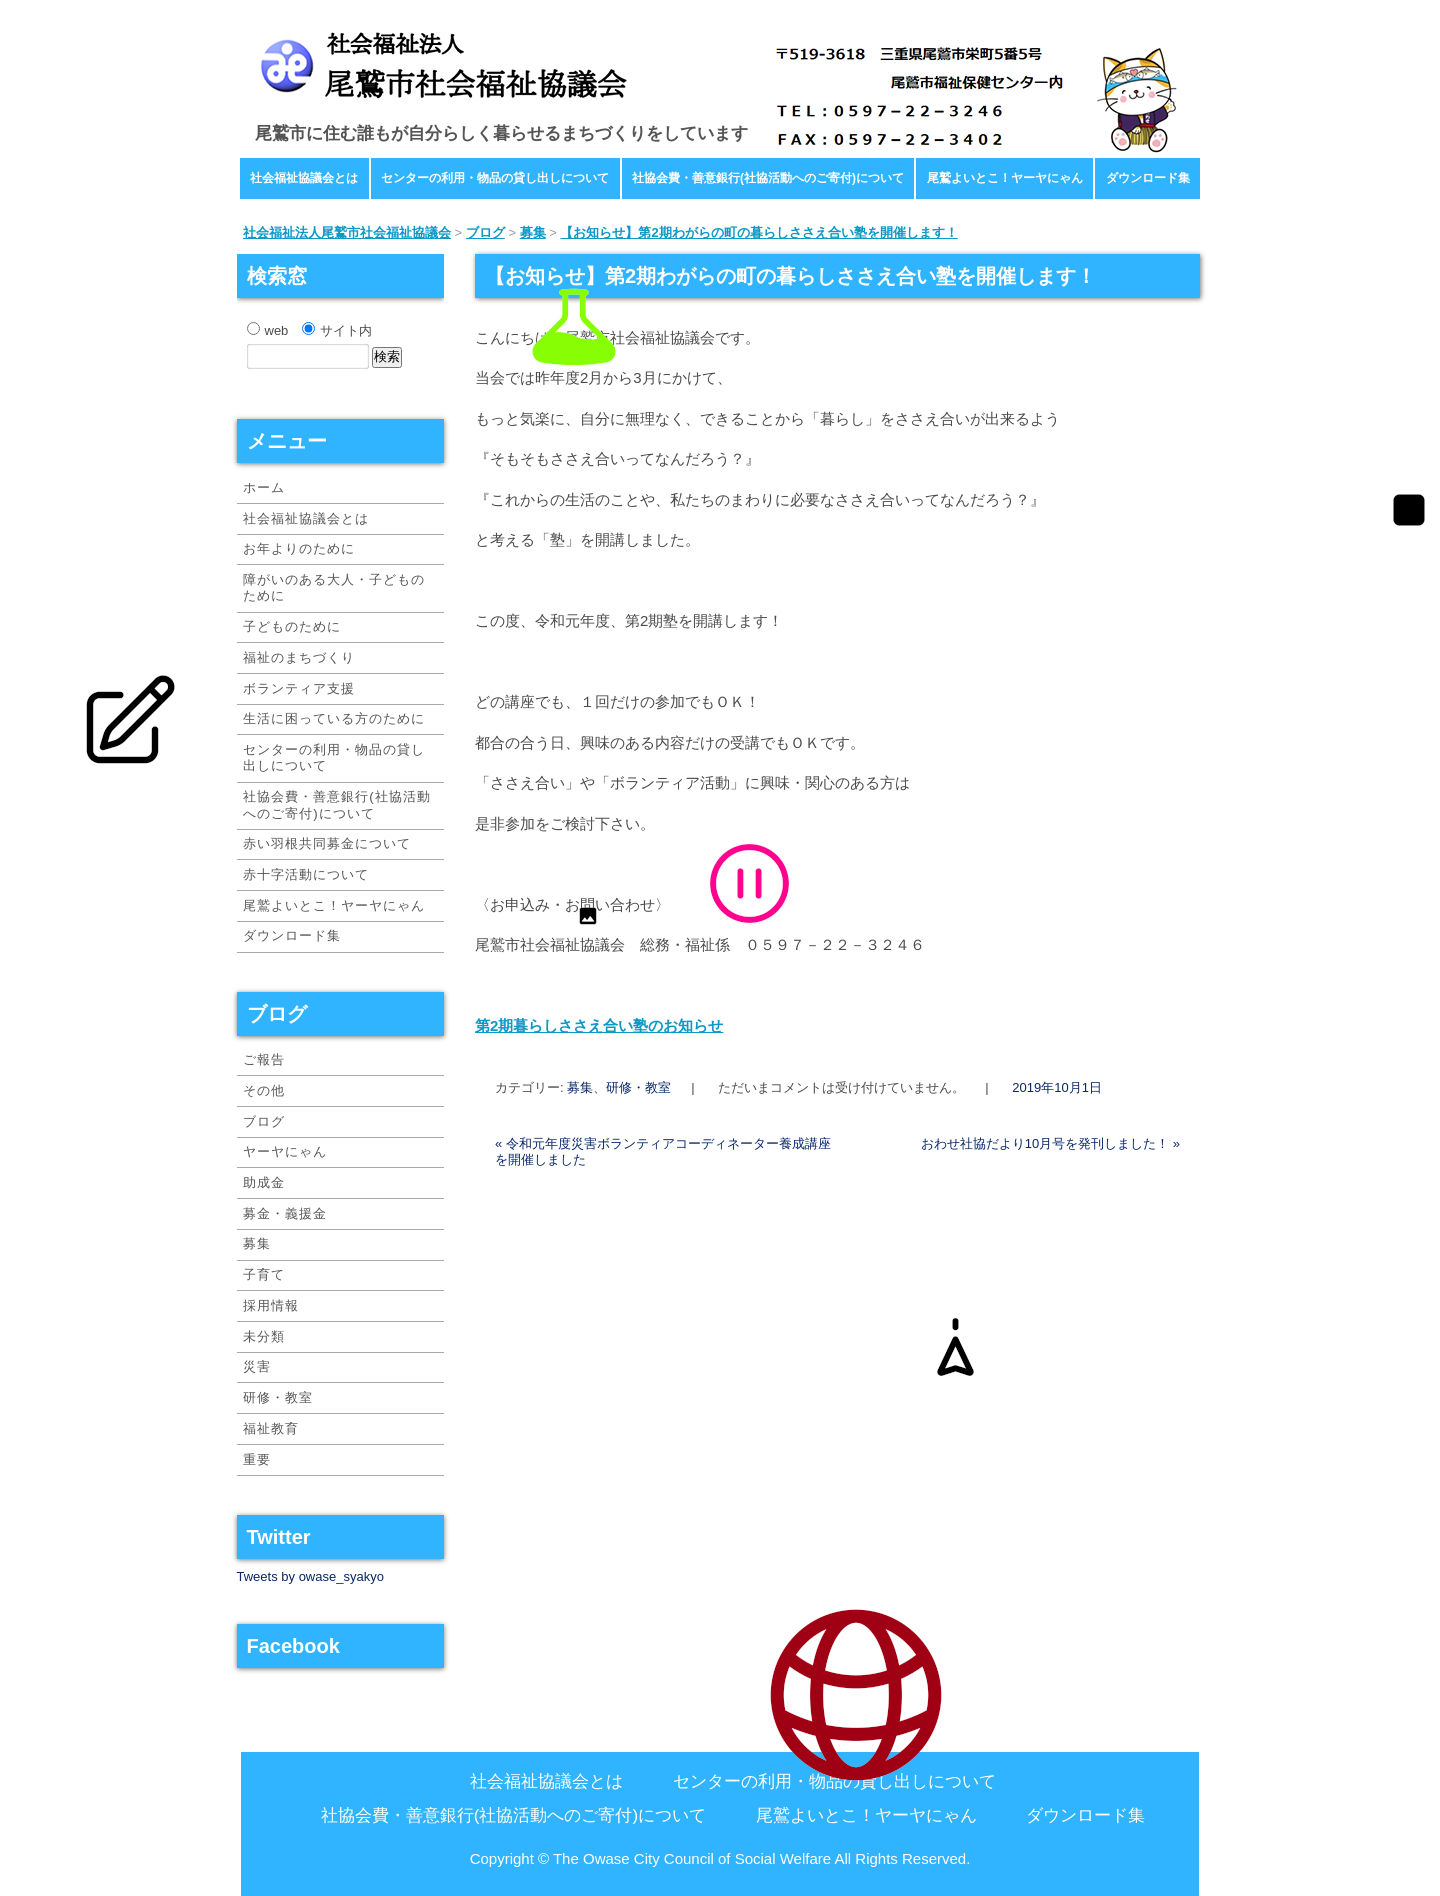 The image size is (1440, 1896). What do you see at coordinates (129, 721) in the screenshot?
I see `edit or compose a new document` at bounding box center [129, 721].